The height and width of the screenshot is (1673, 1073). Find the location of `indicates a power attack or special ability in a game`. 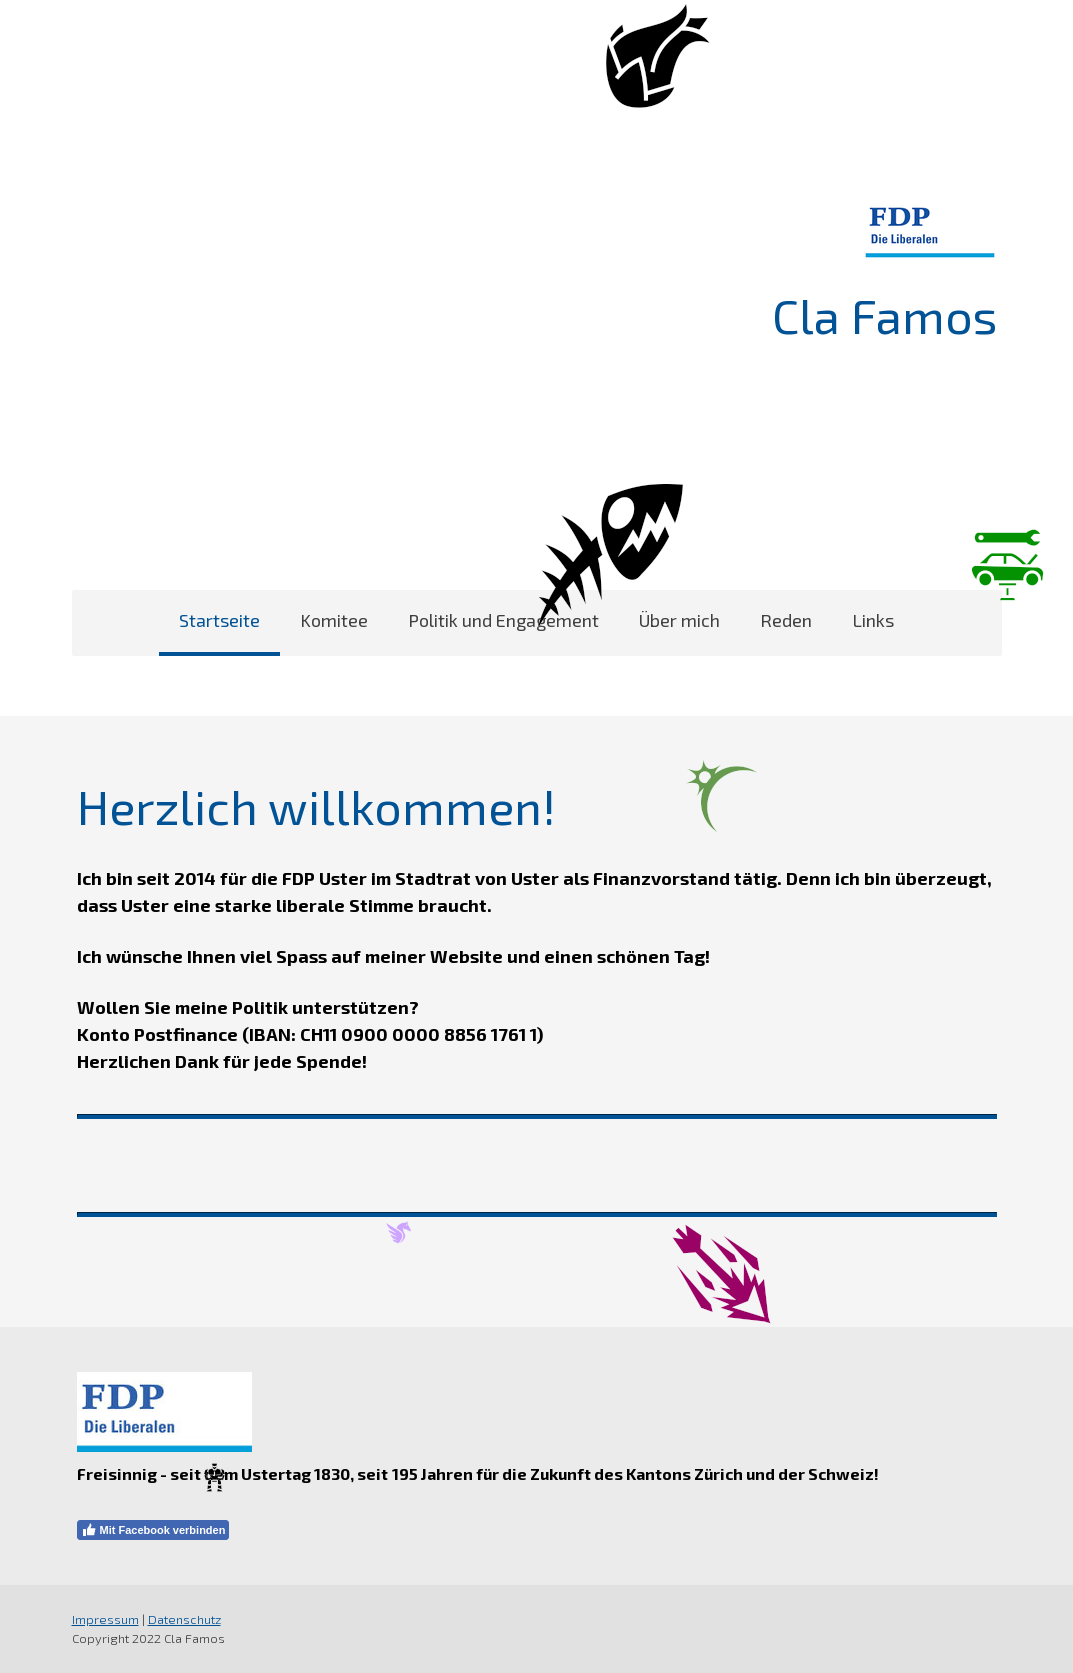

indicates a power attack or special ability in a game is located at coordinates (721, 1274).